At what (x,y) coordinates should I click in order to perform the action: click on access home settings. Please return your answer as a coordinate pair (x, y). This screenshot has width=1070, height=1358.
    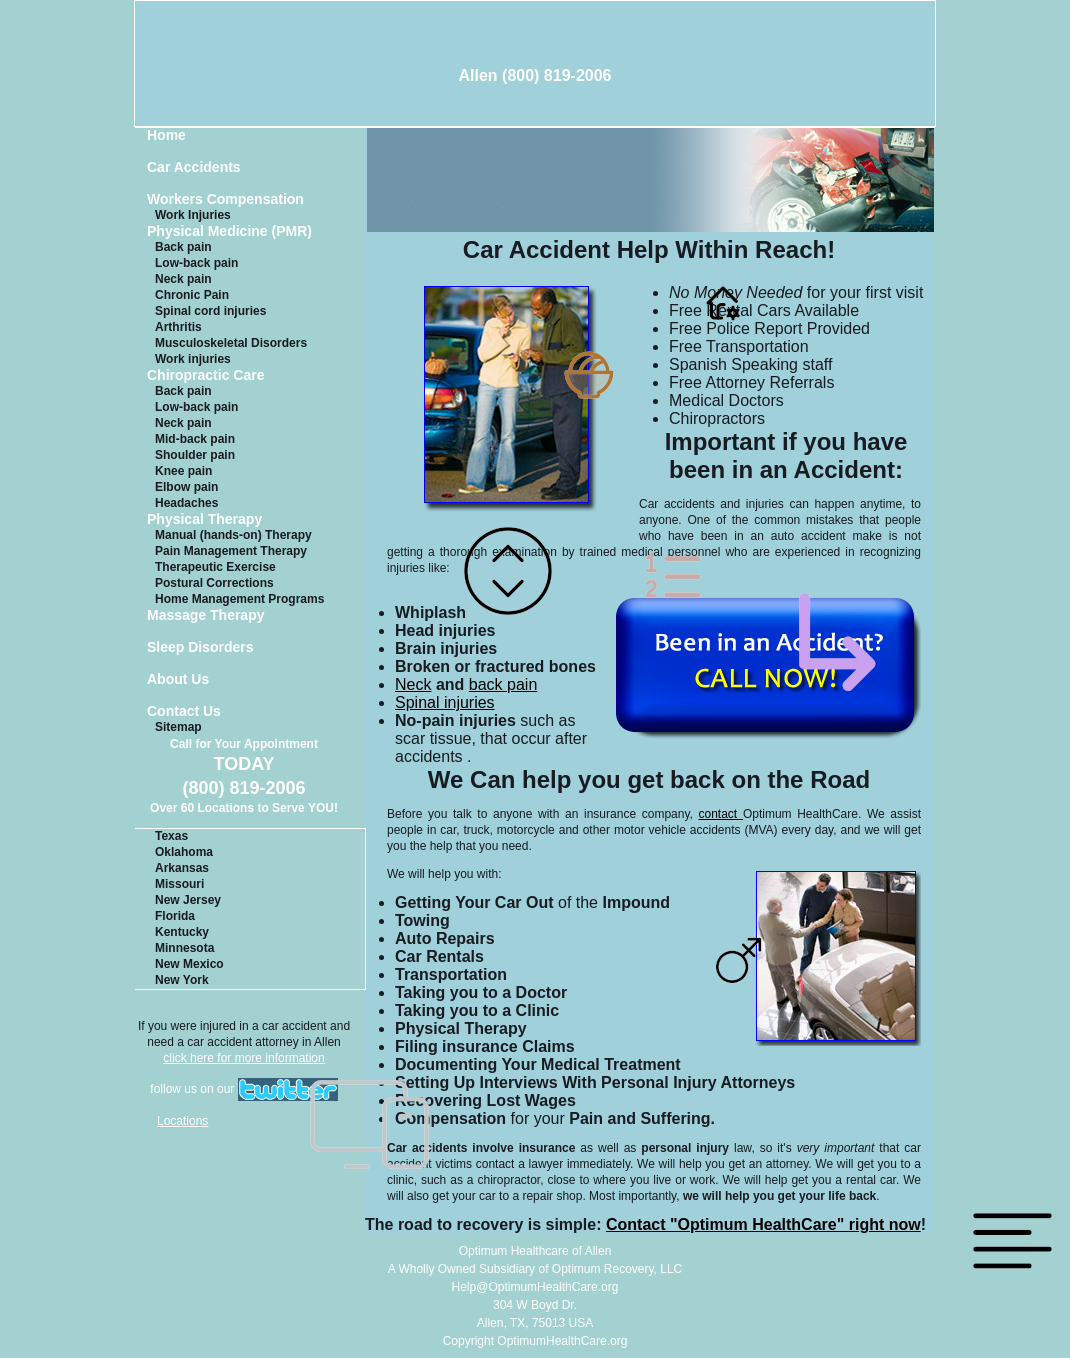
    Looking at the image, I should click on (723, 303).